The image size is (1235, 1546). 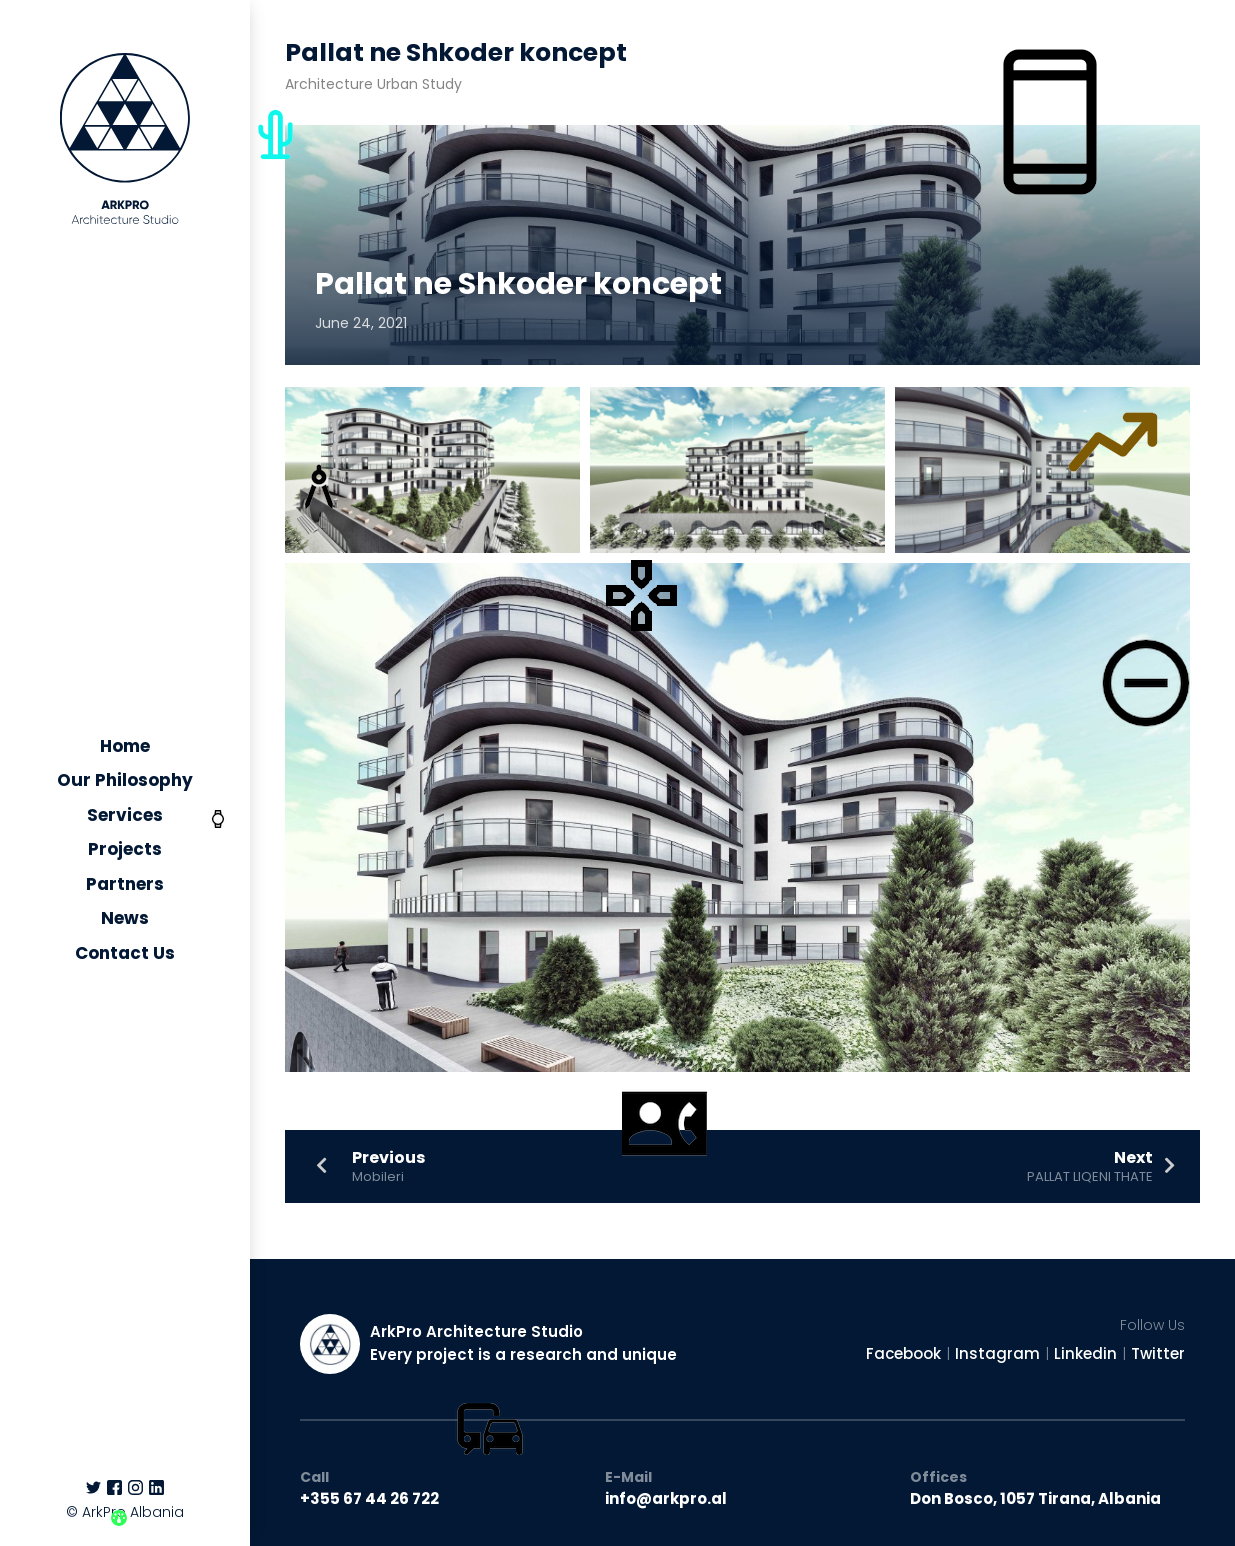 I want to click on switch to mobile view, so click(x=1050, y=122).